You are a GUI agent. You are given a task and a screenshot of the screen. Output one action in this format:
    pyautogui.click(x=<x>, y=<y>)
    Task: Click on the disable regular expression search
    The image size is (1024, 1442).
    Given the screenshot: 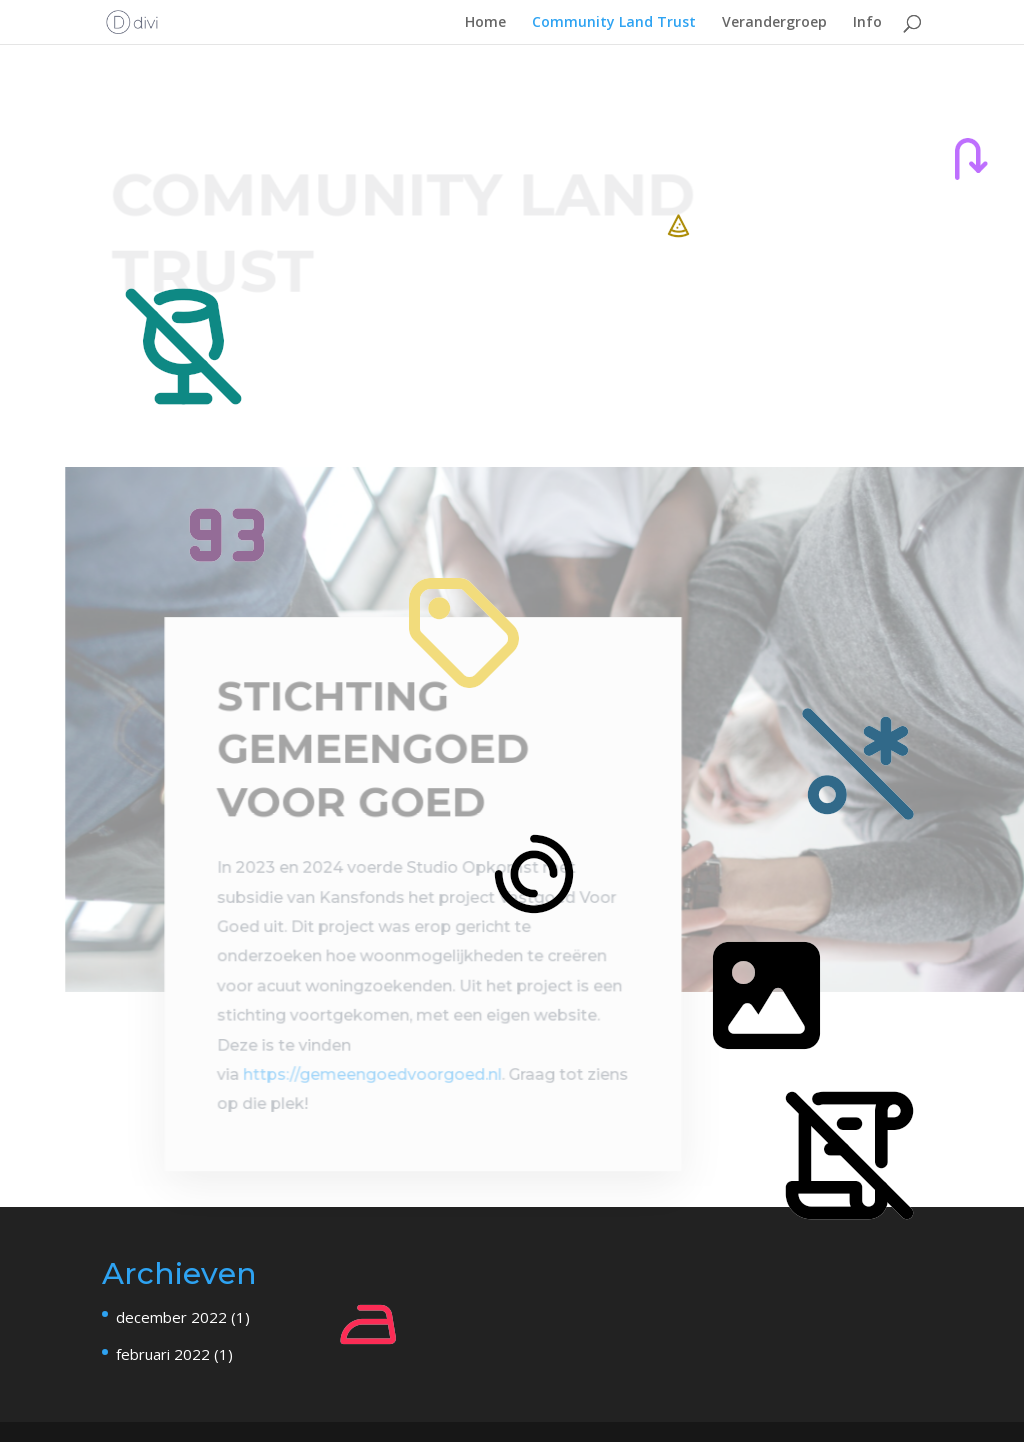 What is the action you would take?
    pyautogui.click(x=858, y=764)
    